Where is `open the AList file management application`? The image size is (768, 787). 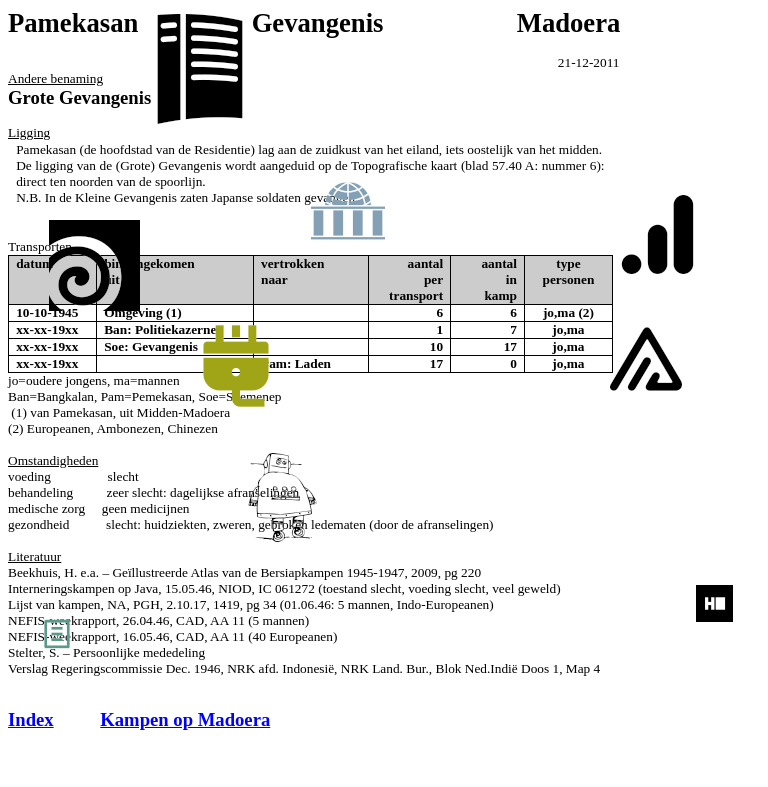 open the AList file management application is located at coordinates (646, 359).